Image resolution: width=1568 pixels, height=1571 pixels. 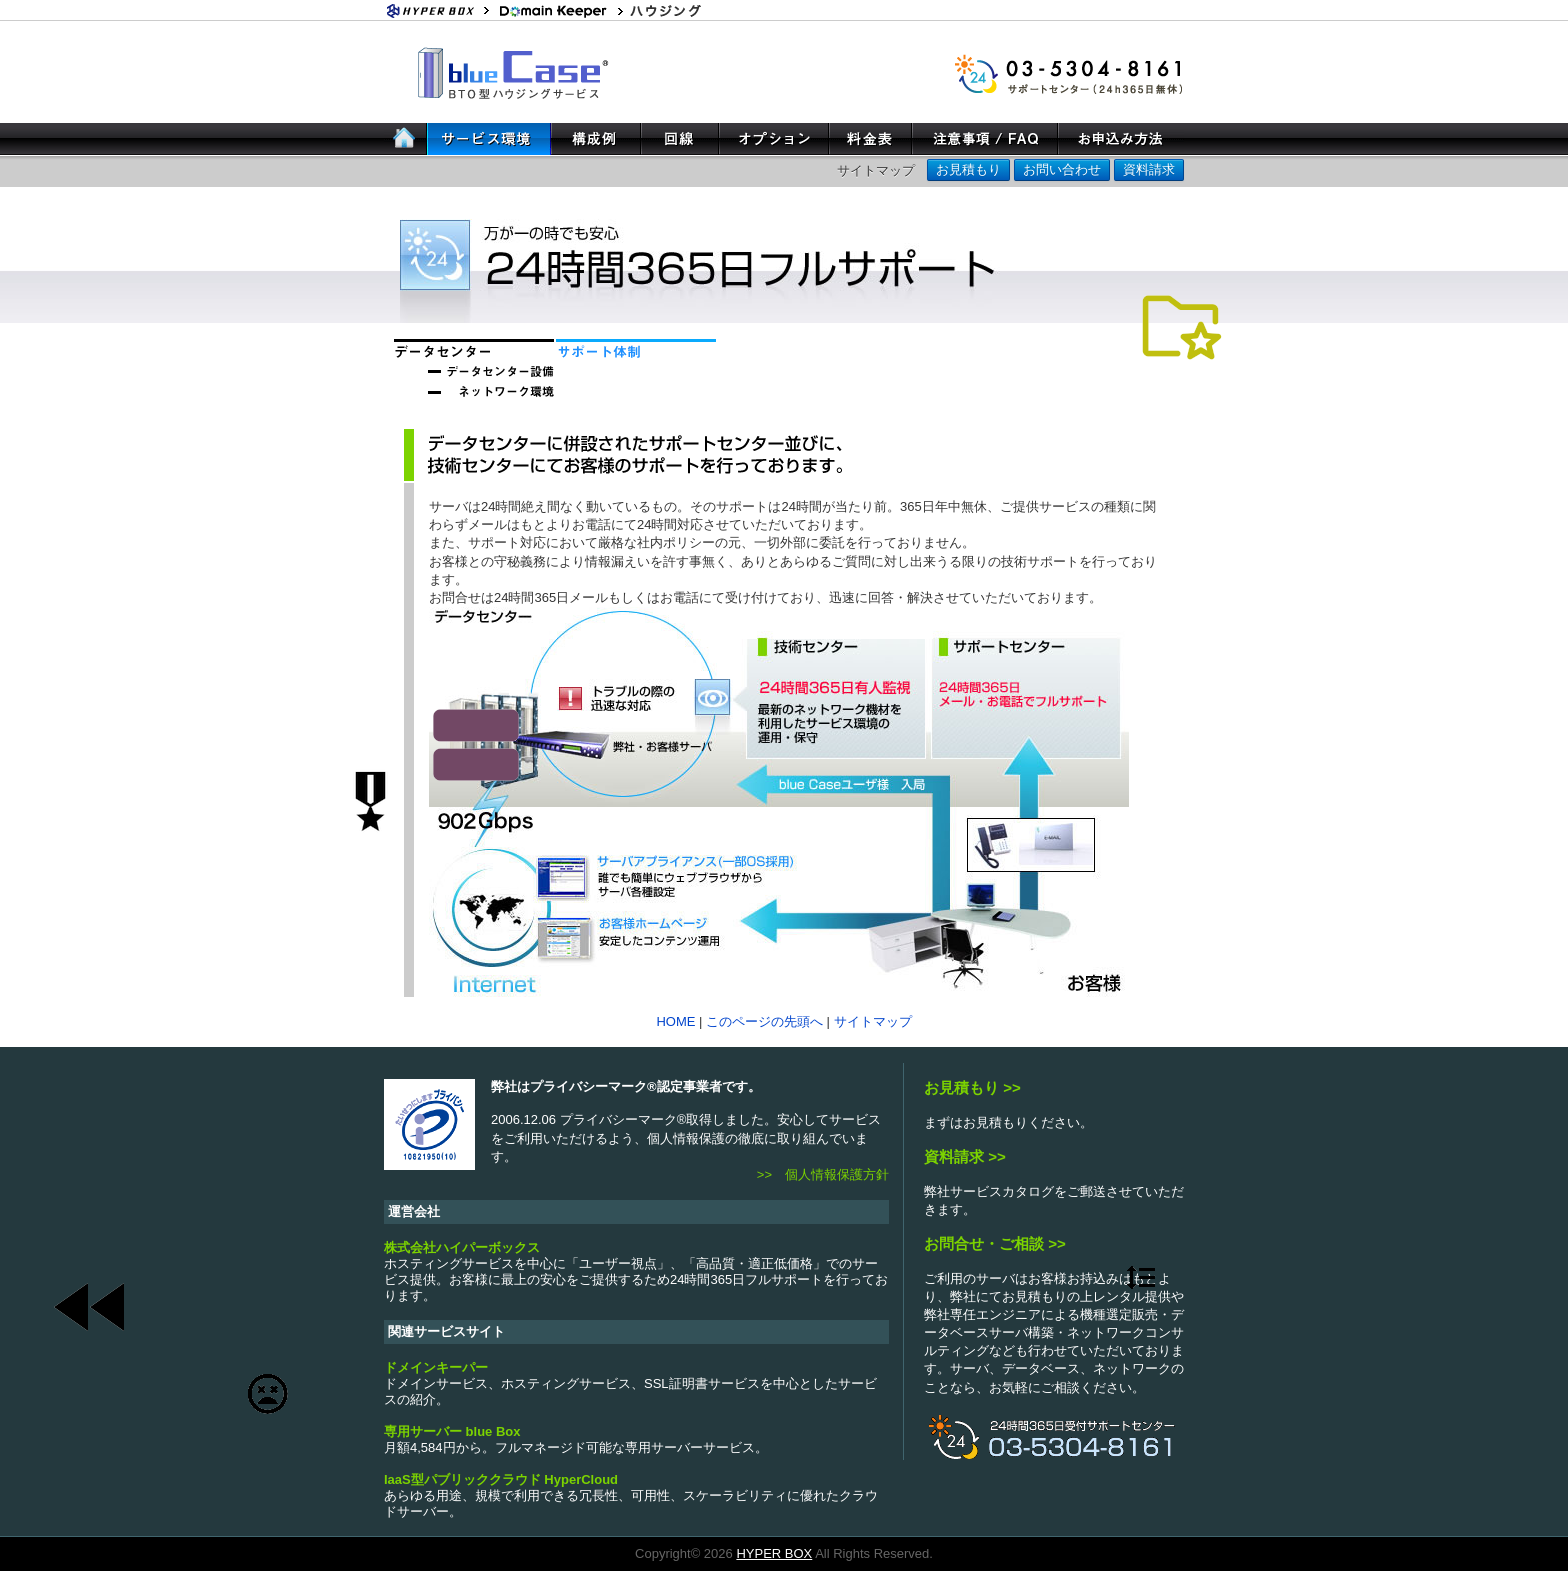 I want to click on access your starred or favorite folders, so click(x=1180, y=324).